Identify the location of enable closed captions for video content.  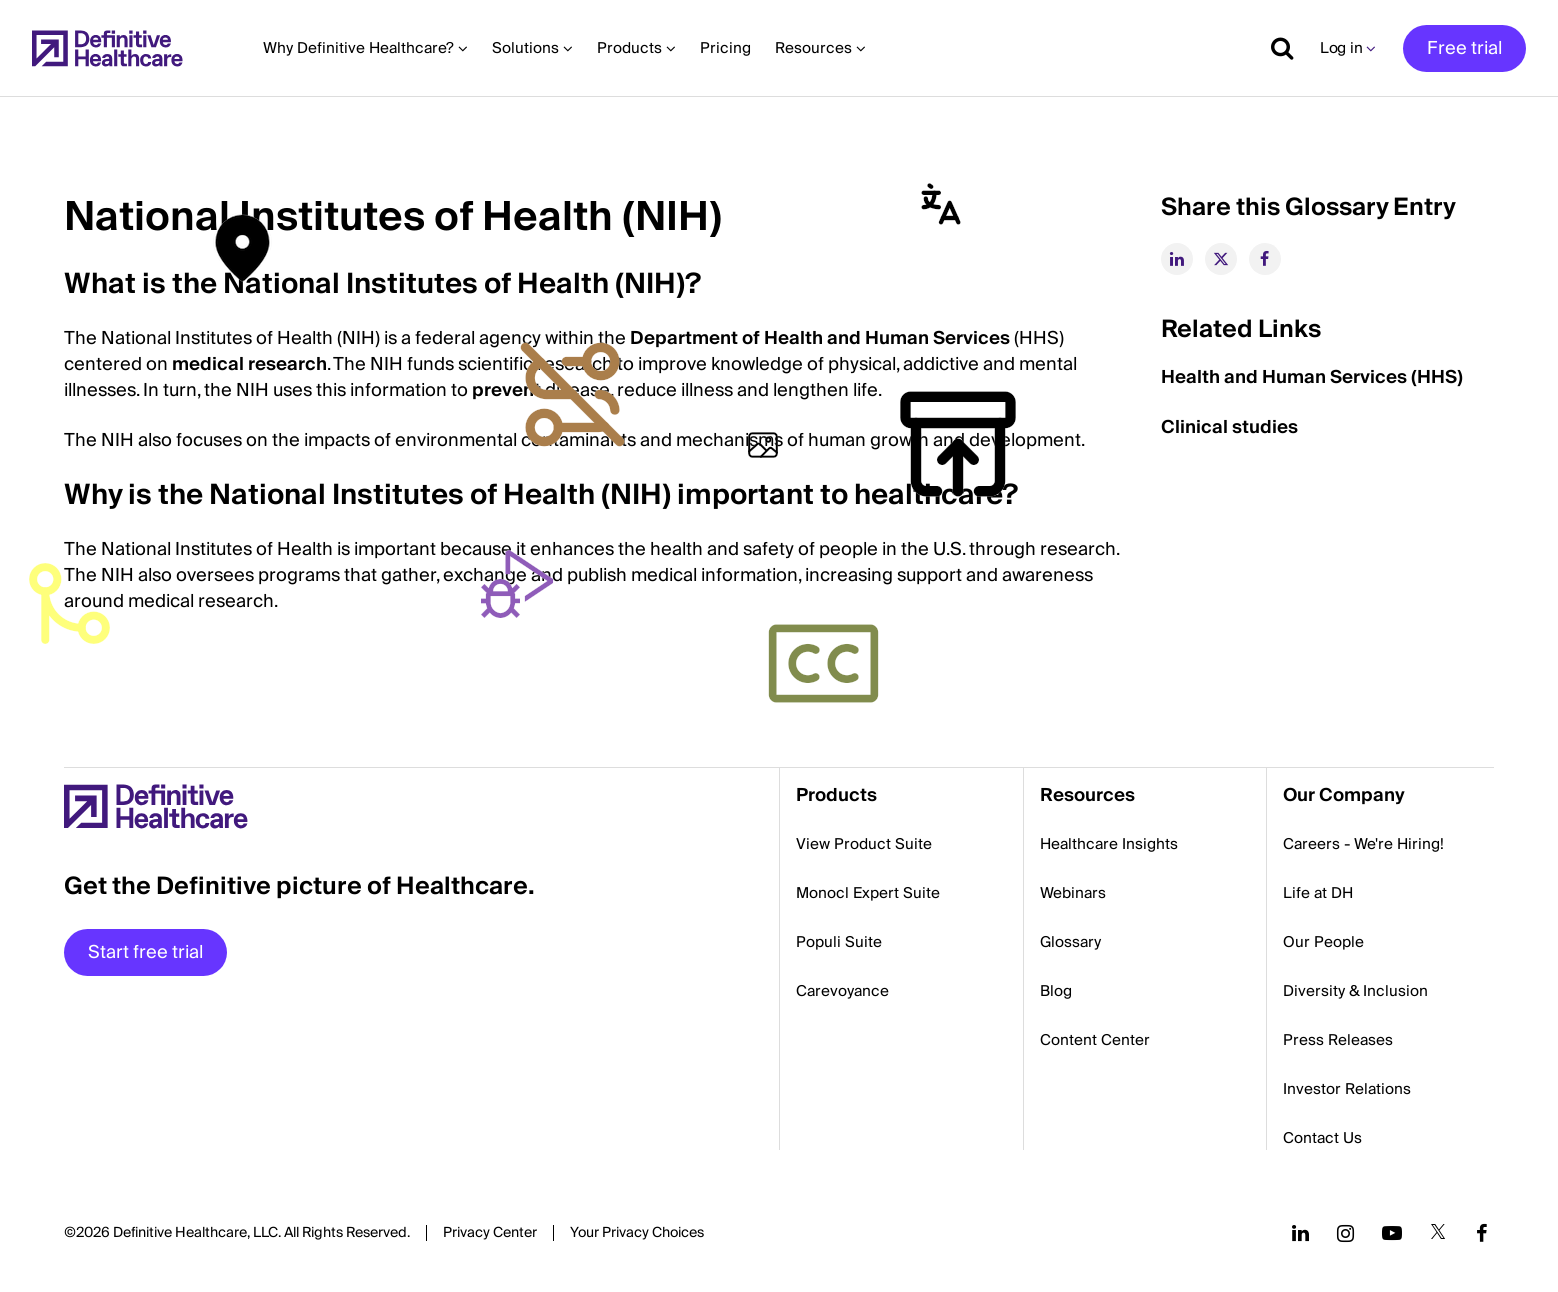
(823, 663).